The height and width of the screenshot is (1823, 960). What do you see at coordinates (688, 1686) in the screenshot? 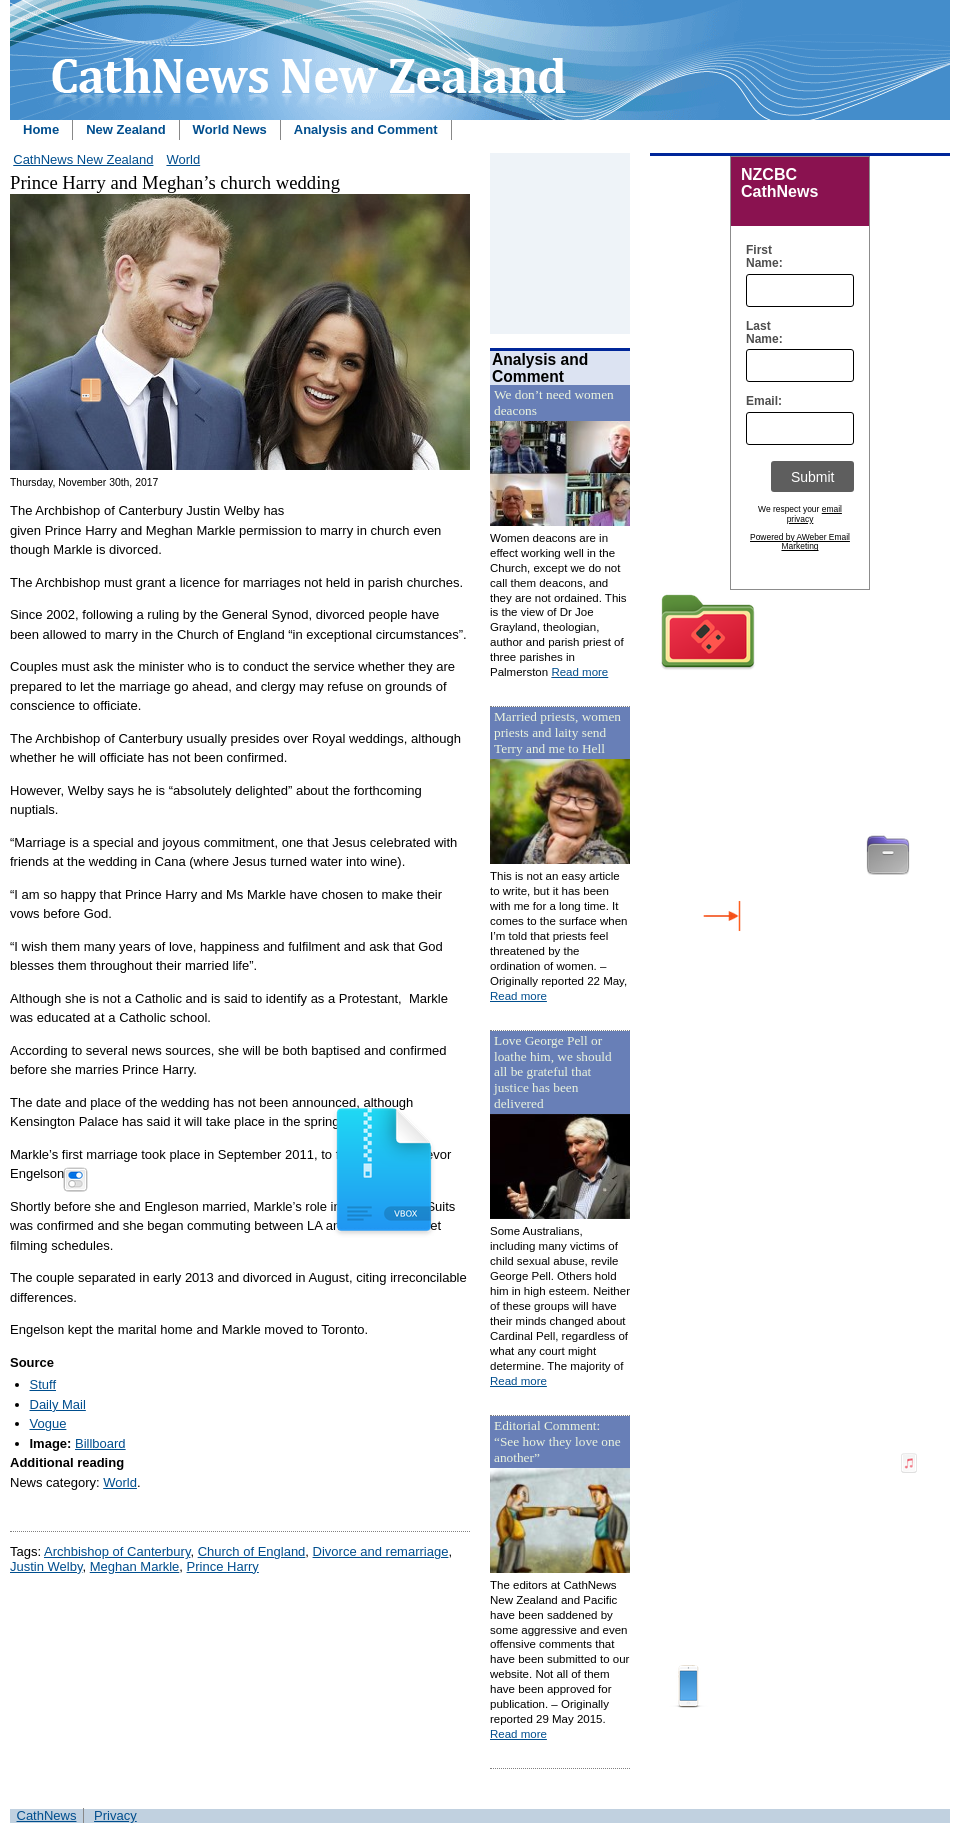
I see `iPod Touch device connected` at bounding box center [688, 1686].